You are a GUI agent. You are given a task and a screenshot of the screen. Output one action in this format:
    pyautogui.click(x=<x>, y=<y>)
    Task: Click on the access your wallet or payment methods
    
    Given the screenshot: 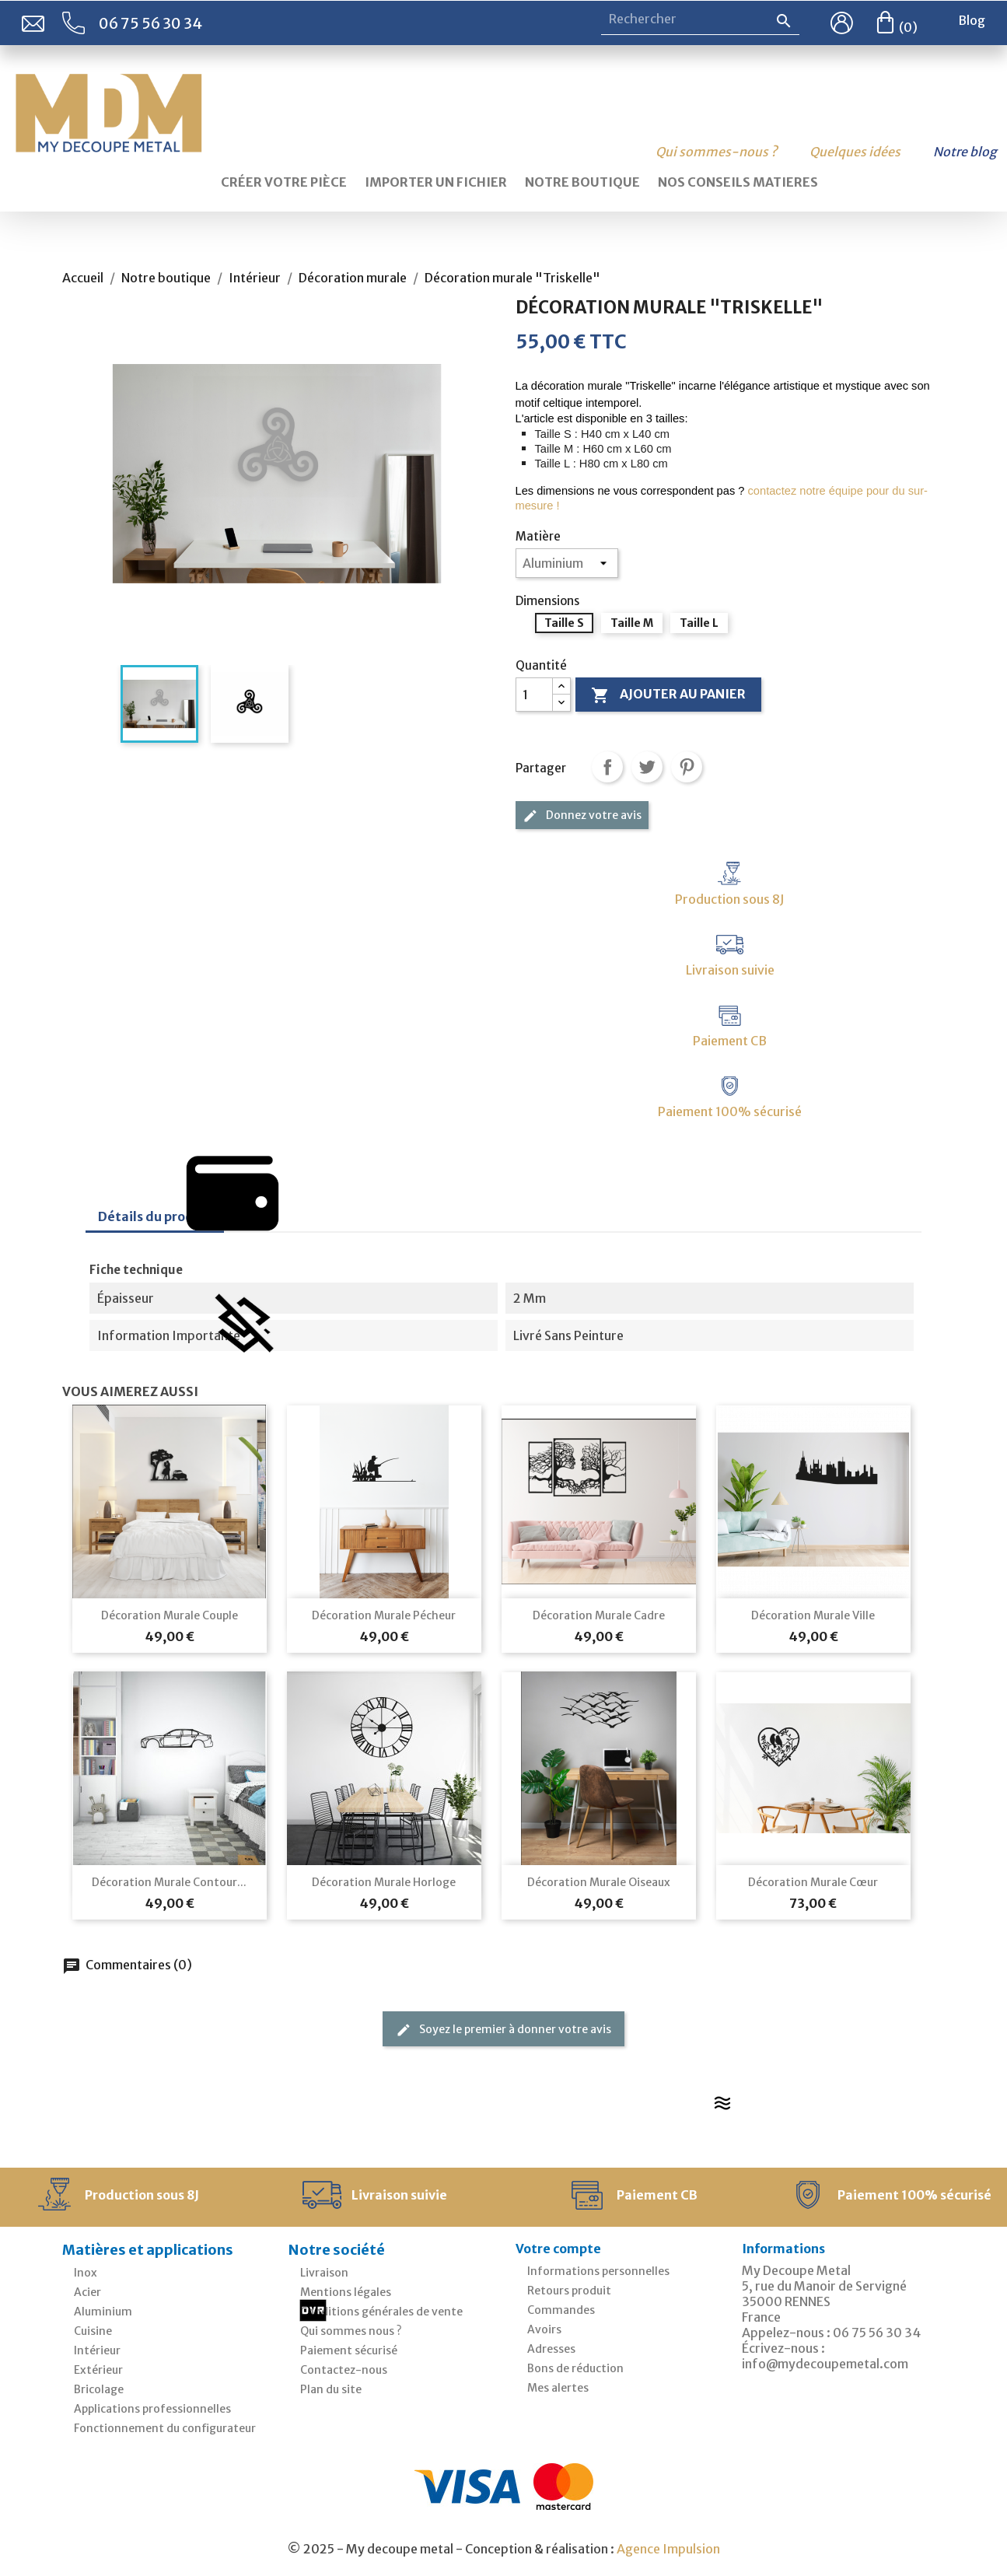 What is the action you would take?
    pyautogui.click(x=233, y=1196)
    